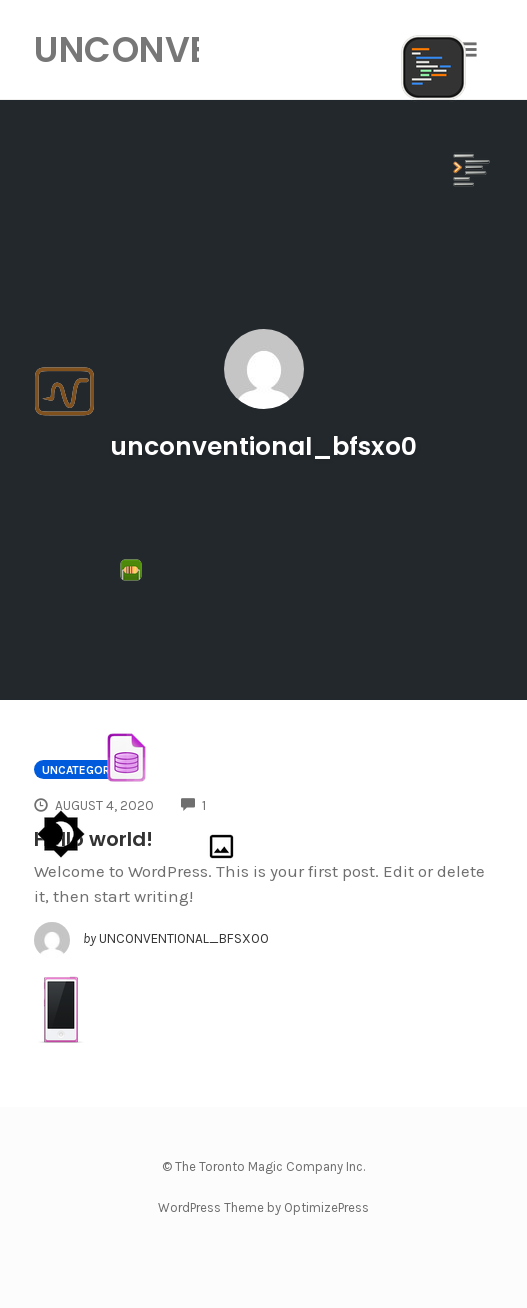  What do you see at coordinates (61, 1010) in the screenshot?
I see `iPod nano device connected` at bounding box center [61, 1010].